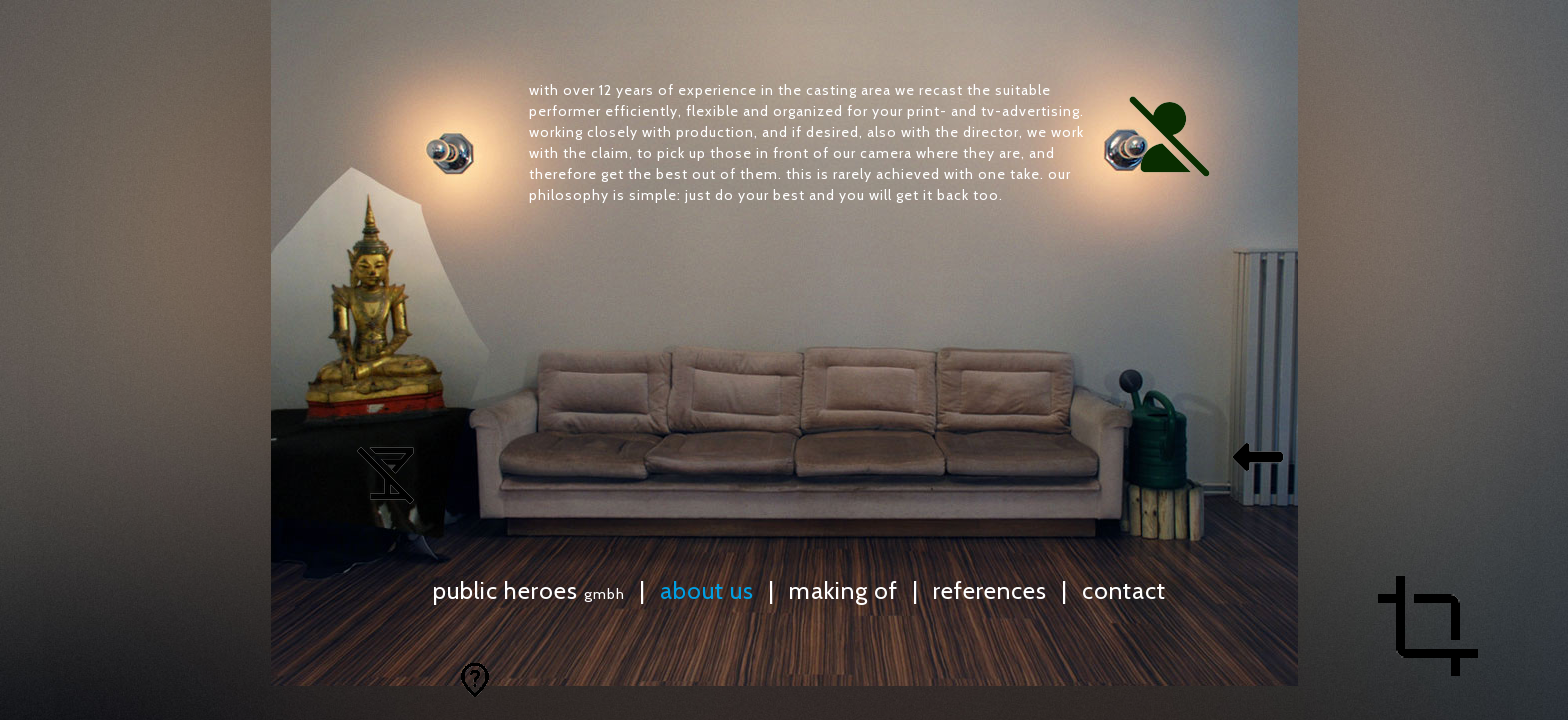 This screenshot has height=720, width=1568. What do you see at coordinates (475, 680) in the screenshot?
I see `unknown or unverified location` at bounding box center [475, 680].